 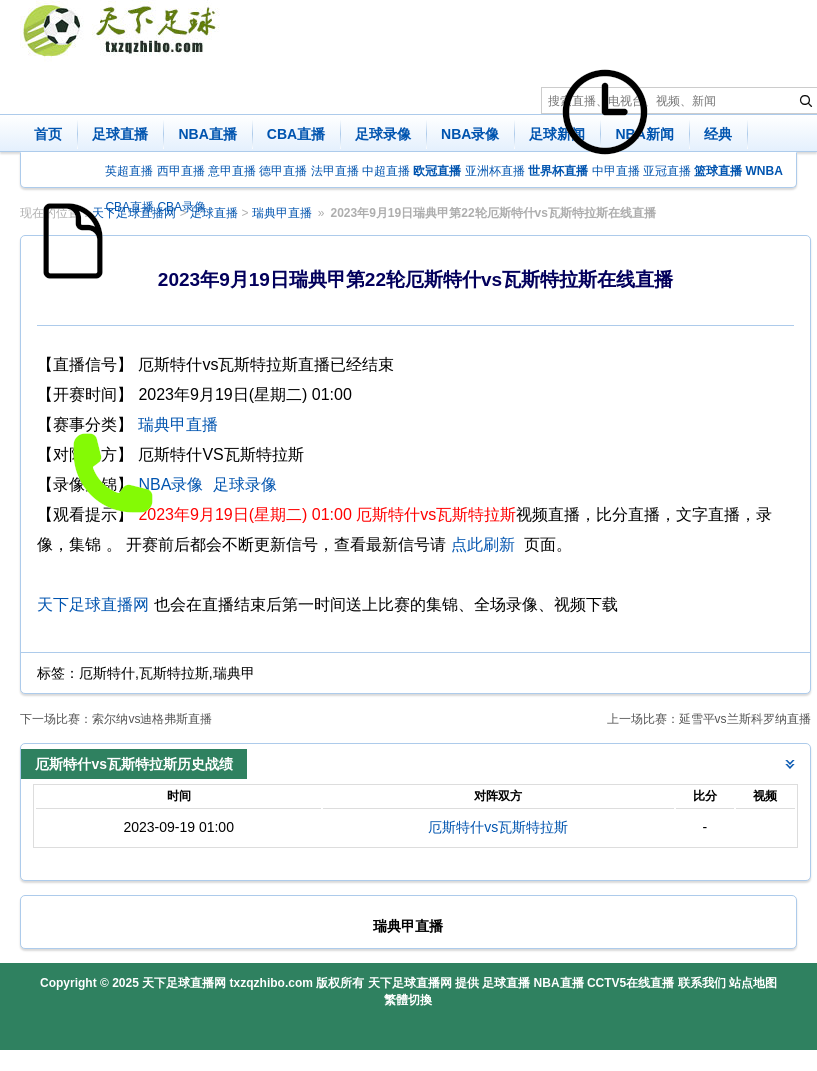 I want to click on make a phone call, so click(x=113, y=473).